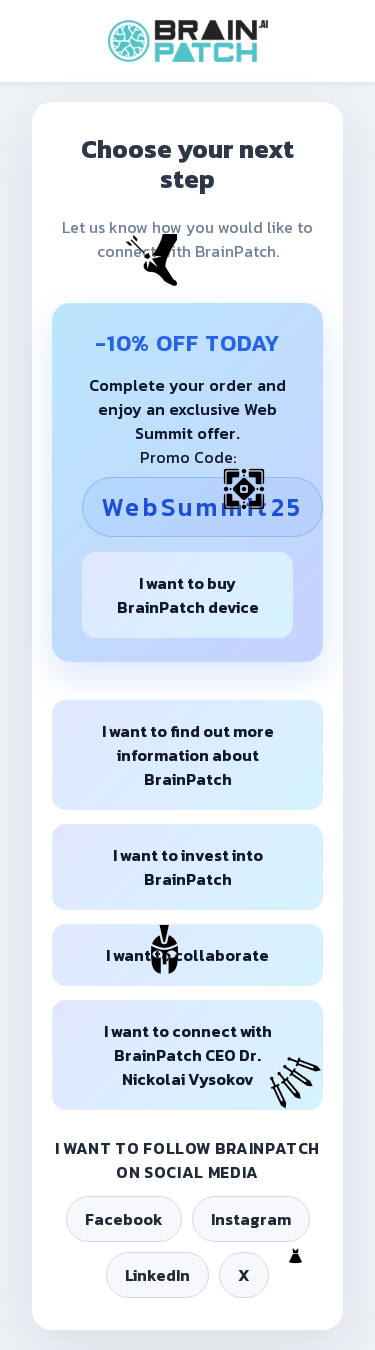  What do you see at coordinates (295, 1082) in the screenshot?
I see `access weapon inventory or armory` at bounding box center [295, 1082].